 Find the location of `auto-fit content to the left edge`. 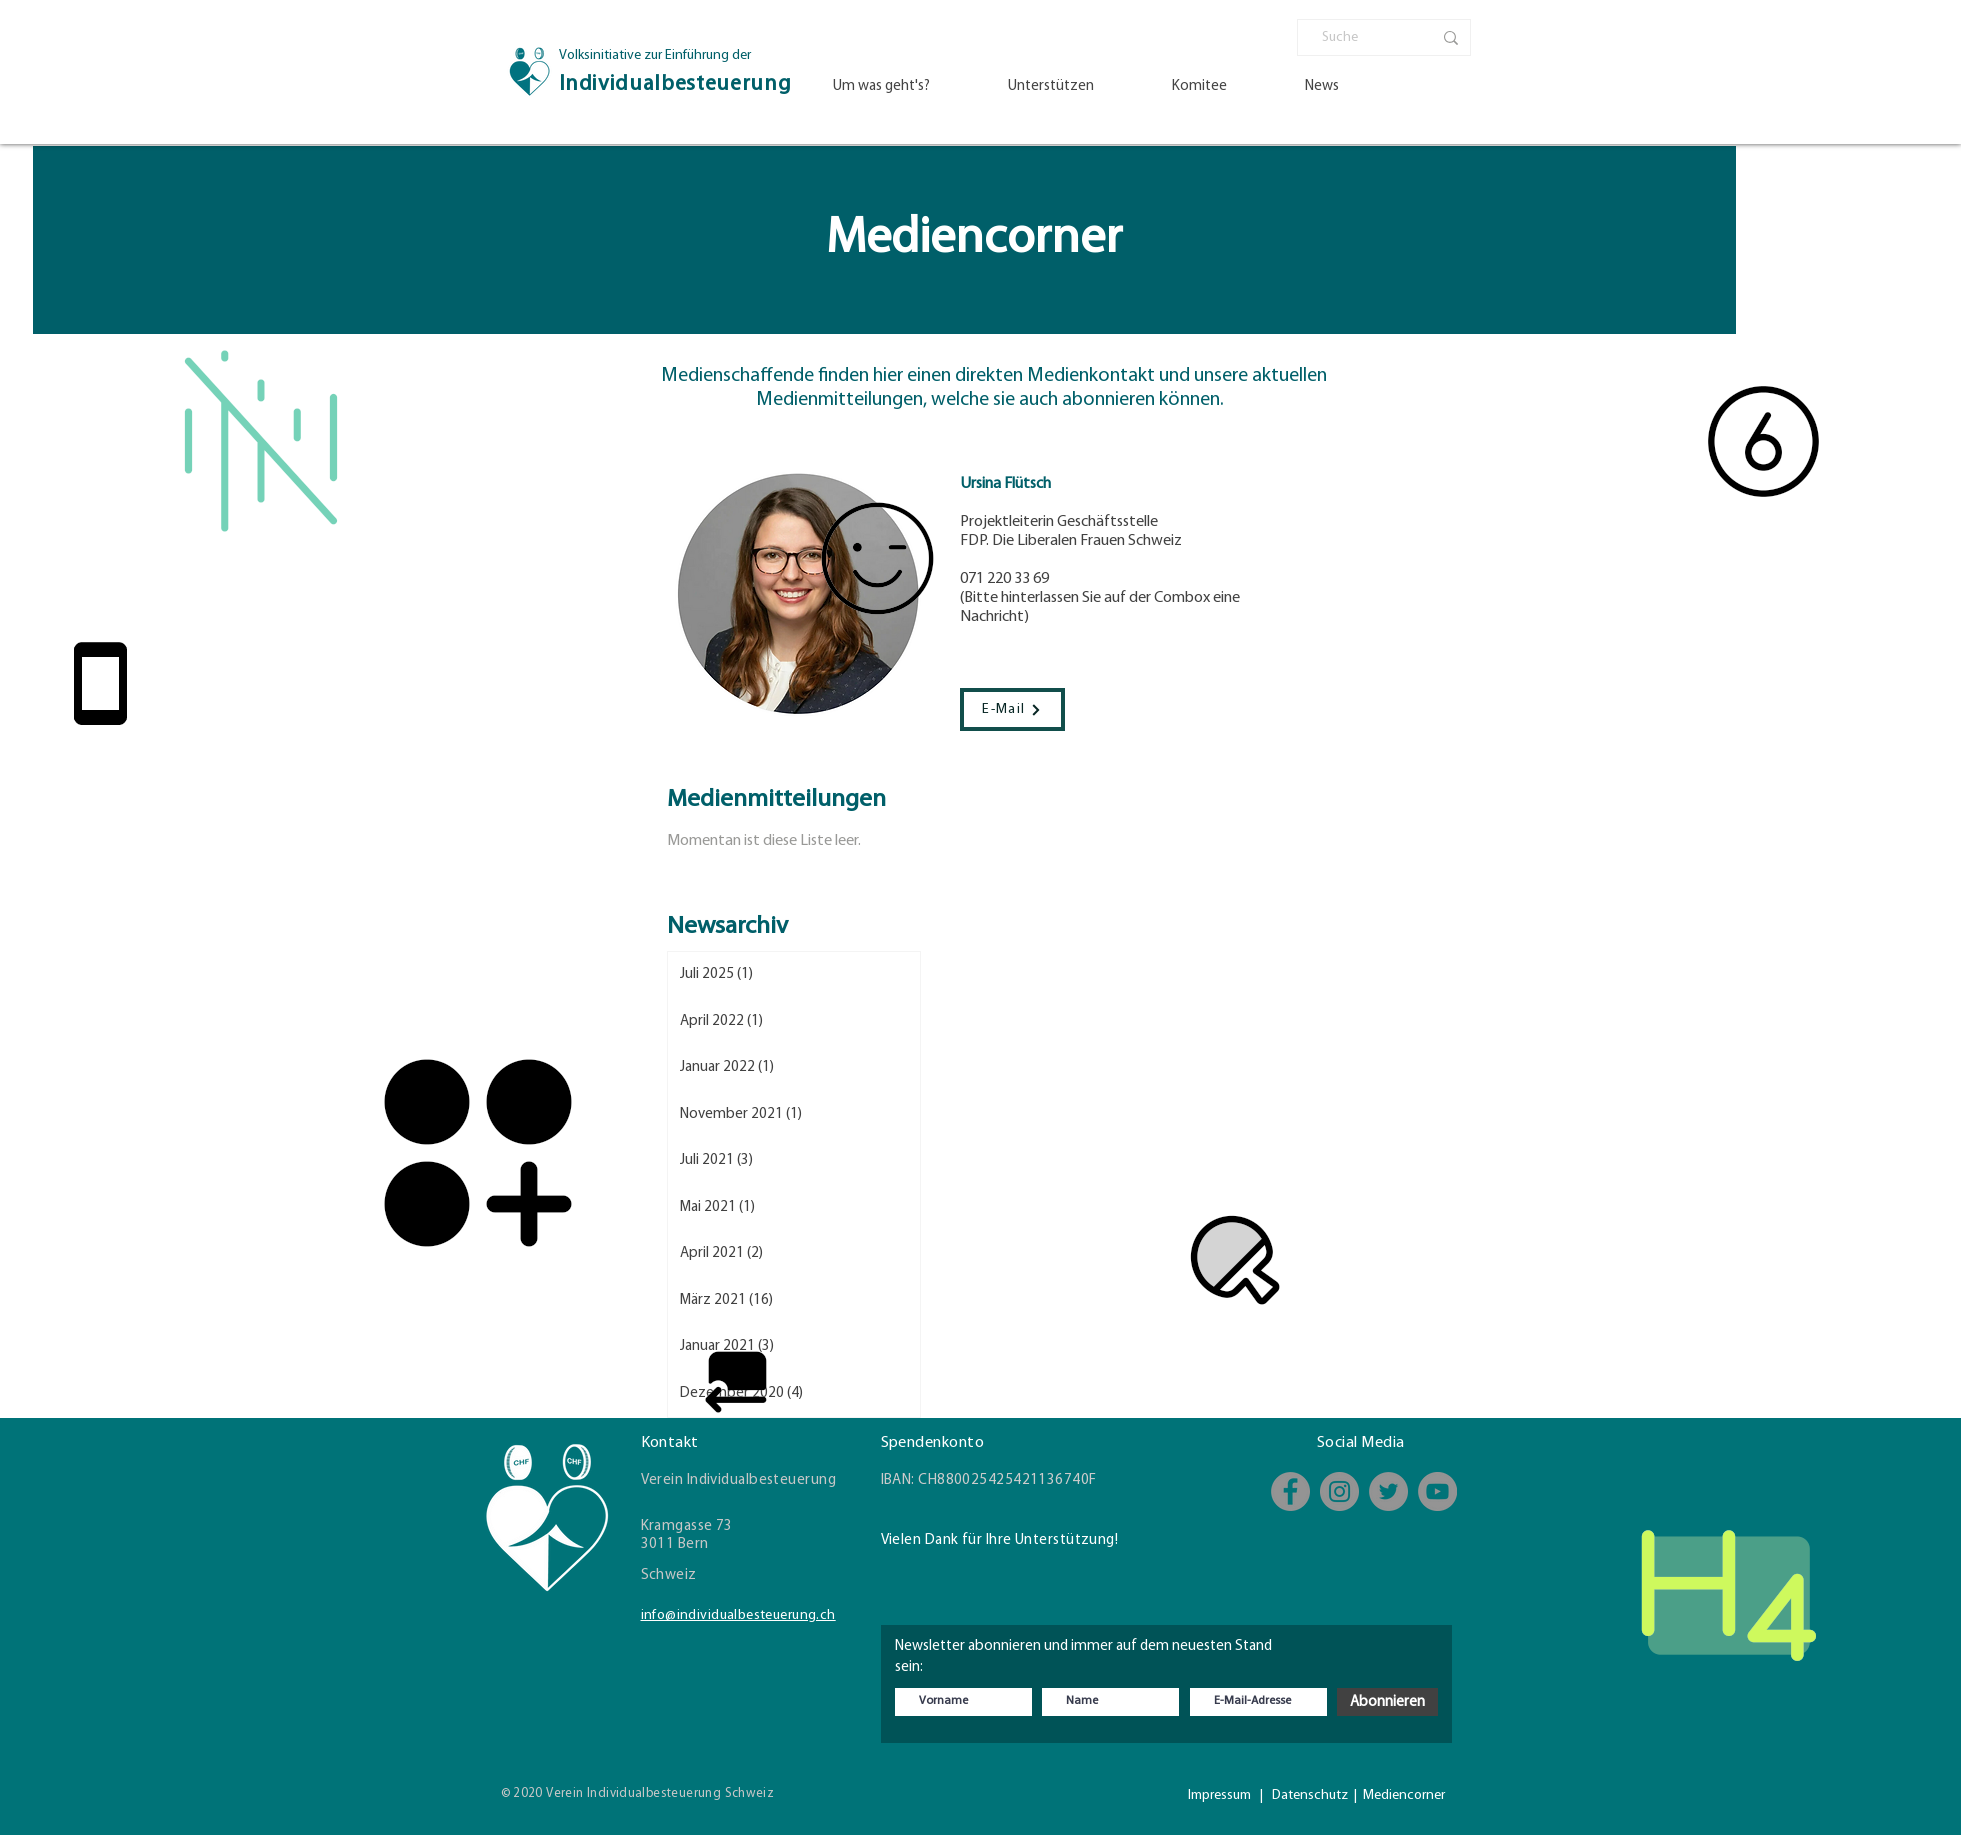

auto-fit content to the left edge is located at coordinates (737, 1380).